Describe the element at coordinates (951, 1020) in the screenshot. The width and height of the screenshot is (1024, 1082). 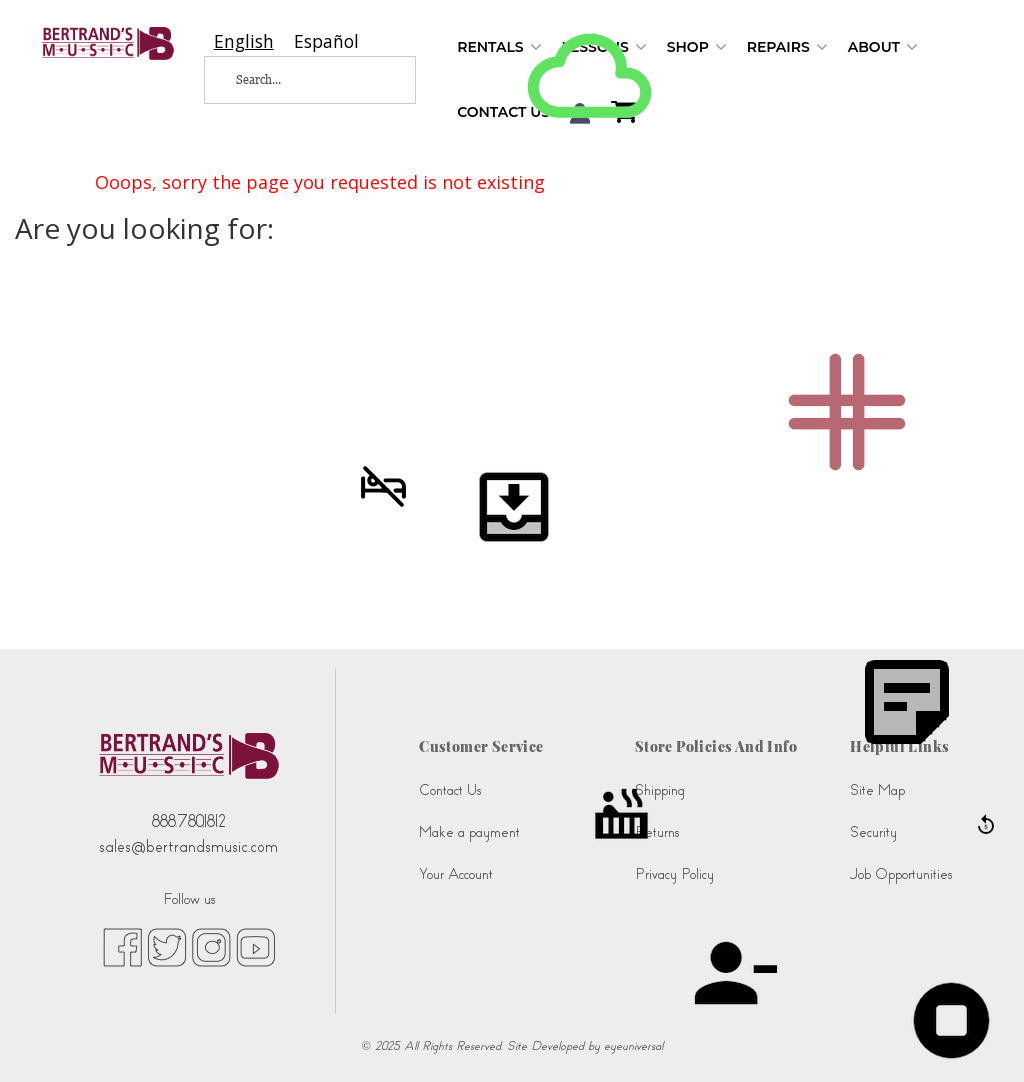
I see `stop media playback` at that location.